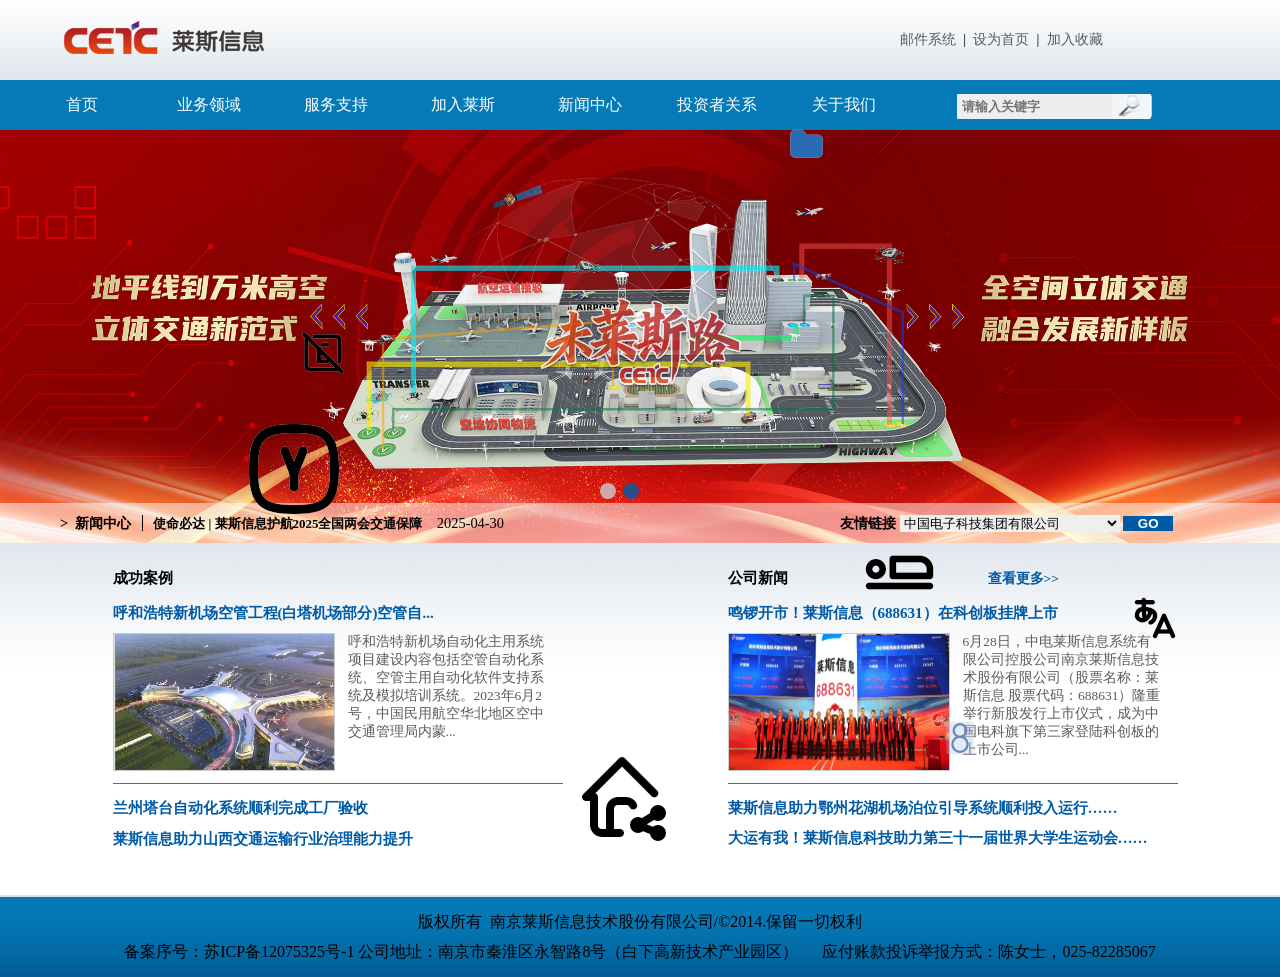  I want to click on open file folder, so click(806, 144).